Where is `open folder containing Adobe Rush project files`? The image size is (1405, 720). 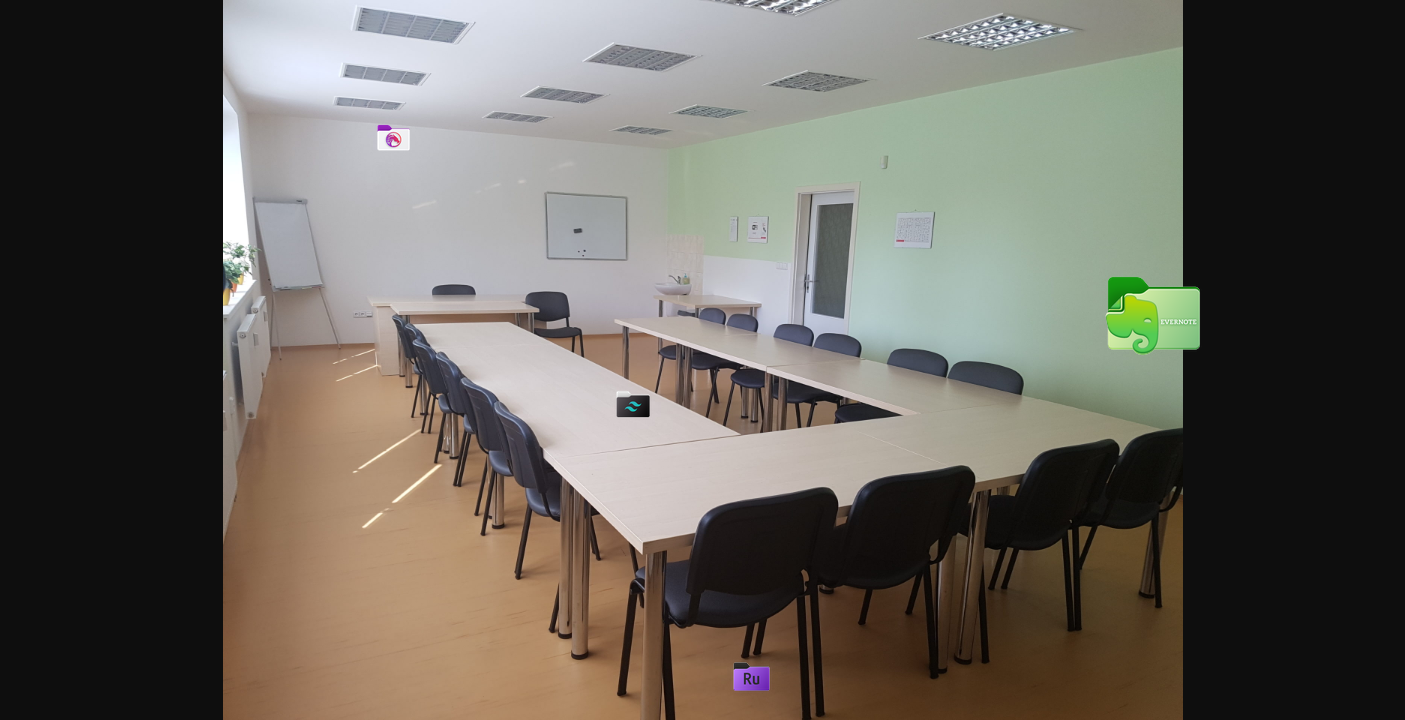
open folder containing Adobe Rush project files is located at coordinates (751, 677).